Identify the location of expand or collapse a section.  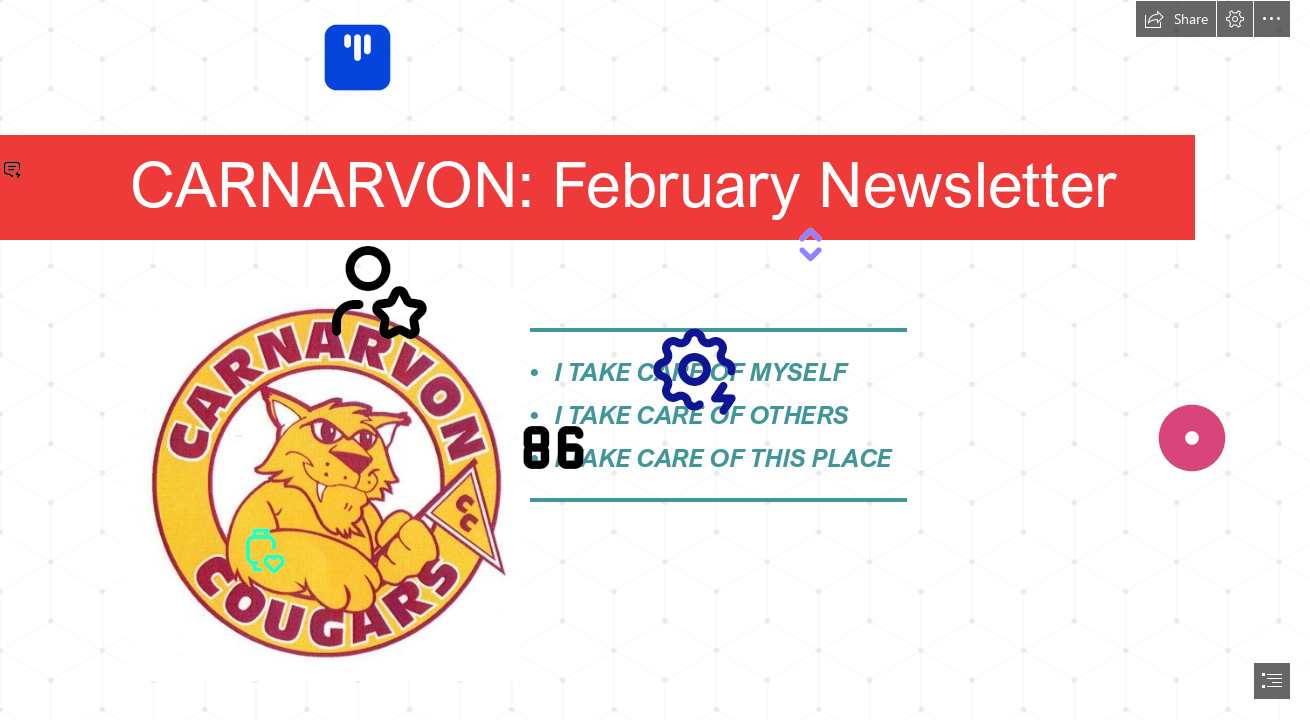
(810, 244).